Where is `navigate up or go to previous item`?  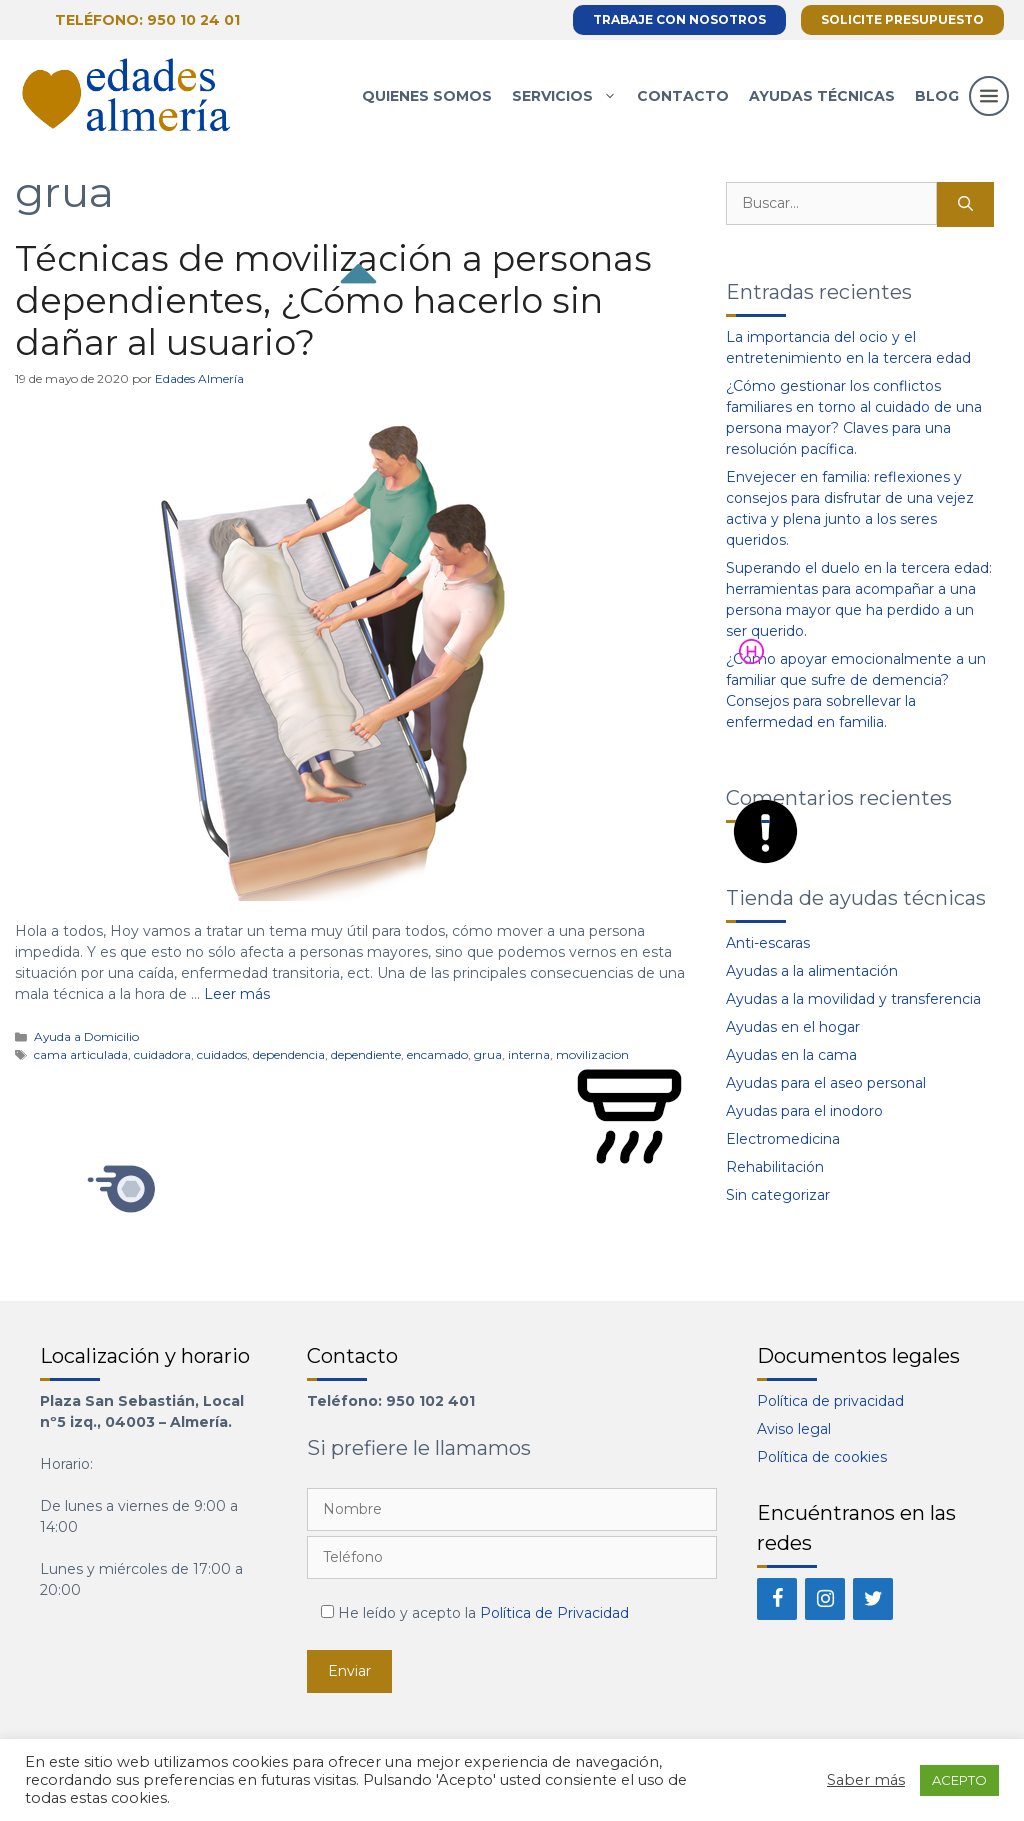
navigate up or go to previous item is located at coordinates (358, 283).